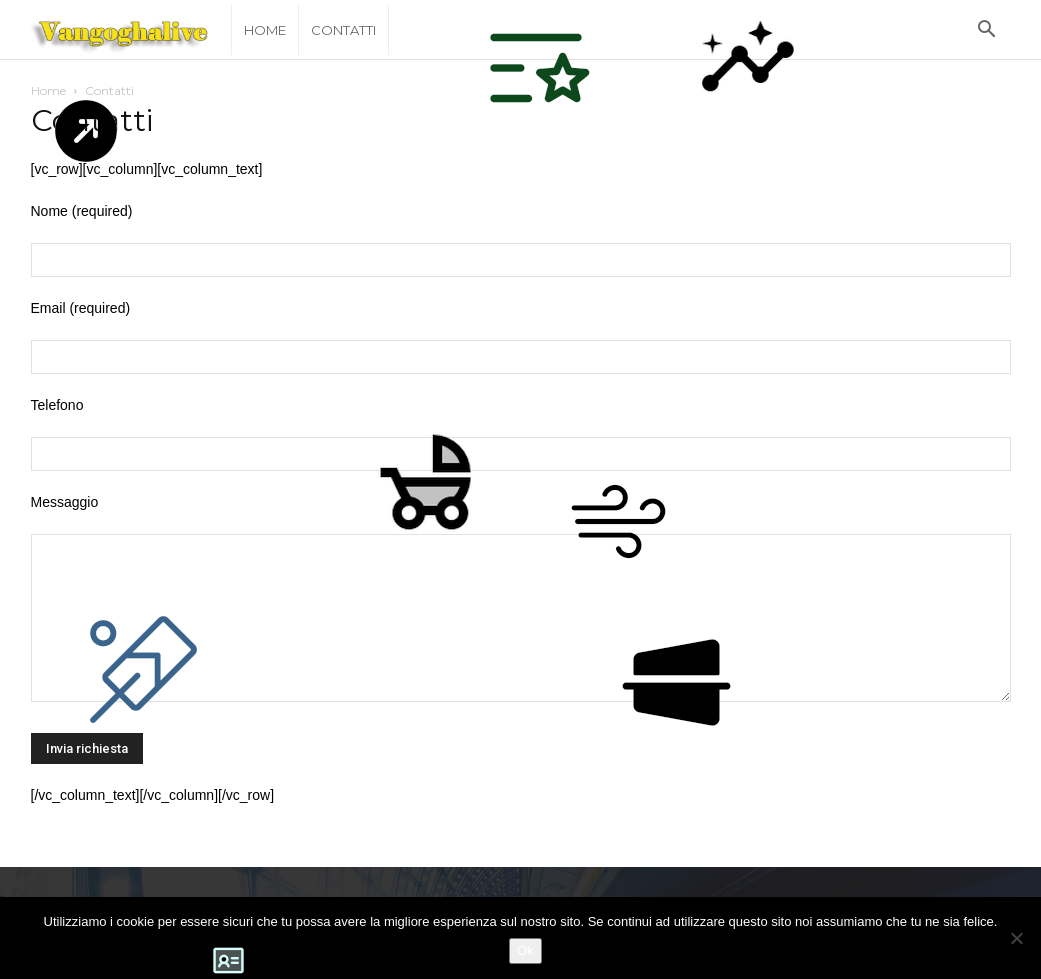 This screenshot has width=1041, height=979. Describe the element at coordinates (428, 482) in the screenshot. I see `indicates child-friendly or family-friendly location` at that location.